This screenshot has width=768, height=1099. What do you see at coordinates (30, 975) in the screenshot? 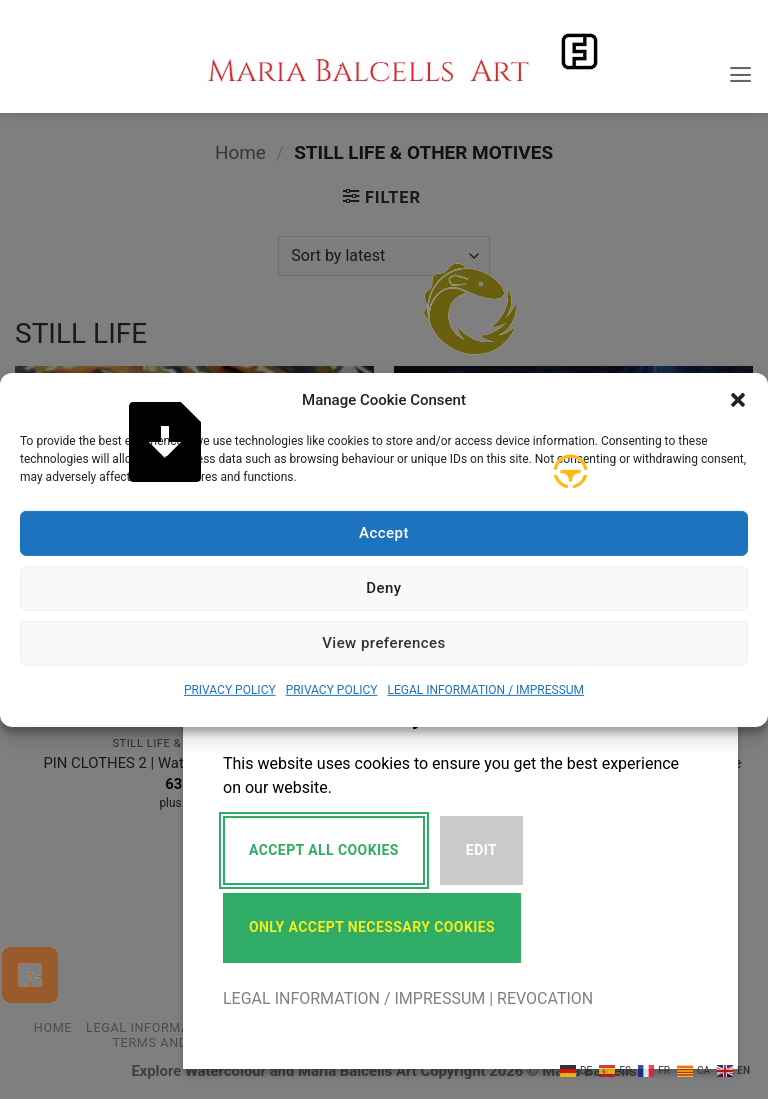
I see `ruff python linter logo` at bounding box center [30, 975].